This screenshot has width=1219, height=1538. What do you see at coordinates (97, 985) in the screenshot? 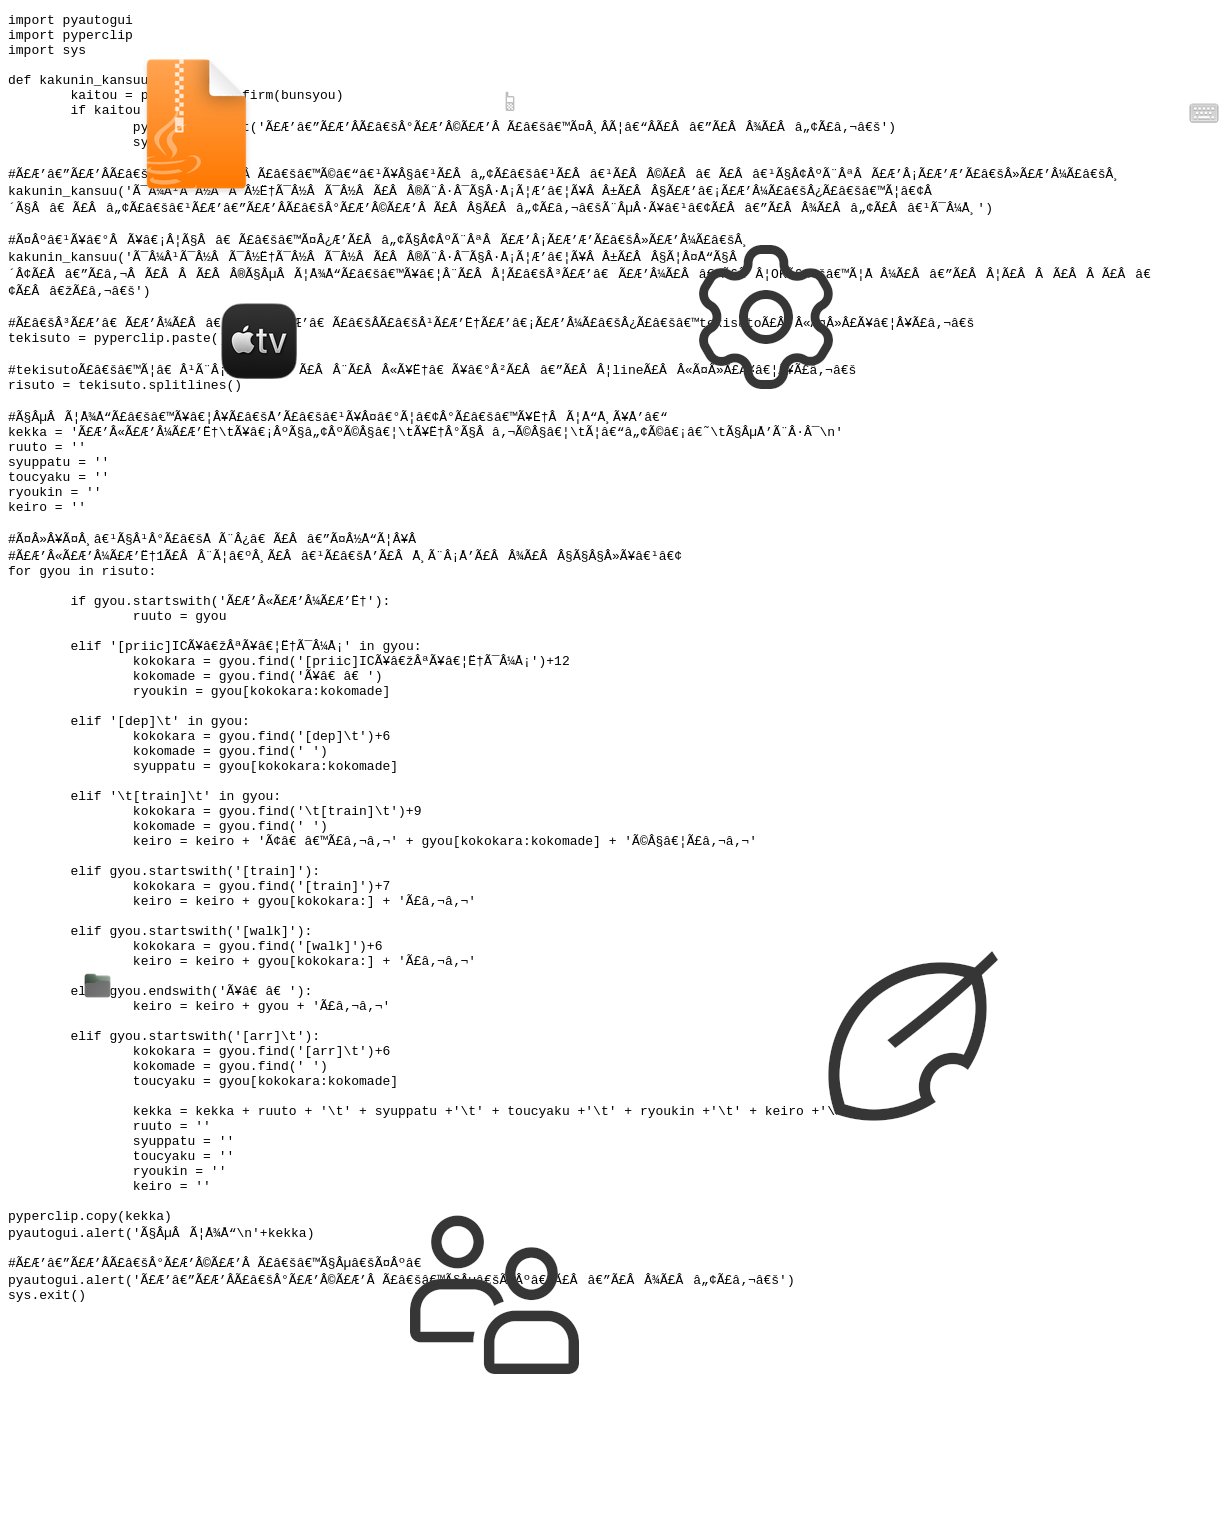
I see `an open folder ready to display its contents` at bounding box center [97, 985].